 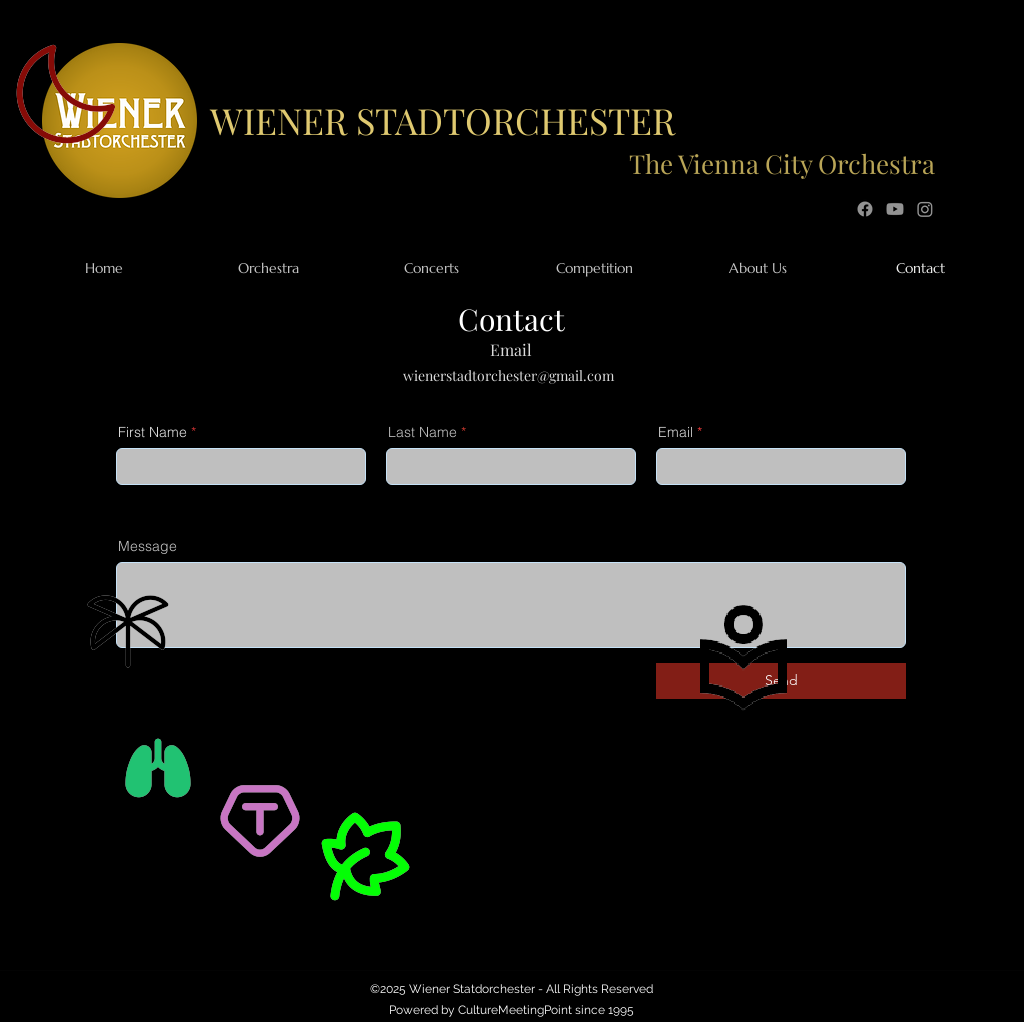 I want to click on access local library services, so click(x=743, y=658).